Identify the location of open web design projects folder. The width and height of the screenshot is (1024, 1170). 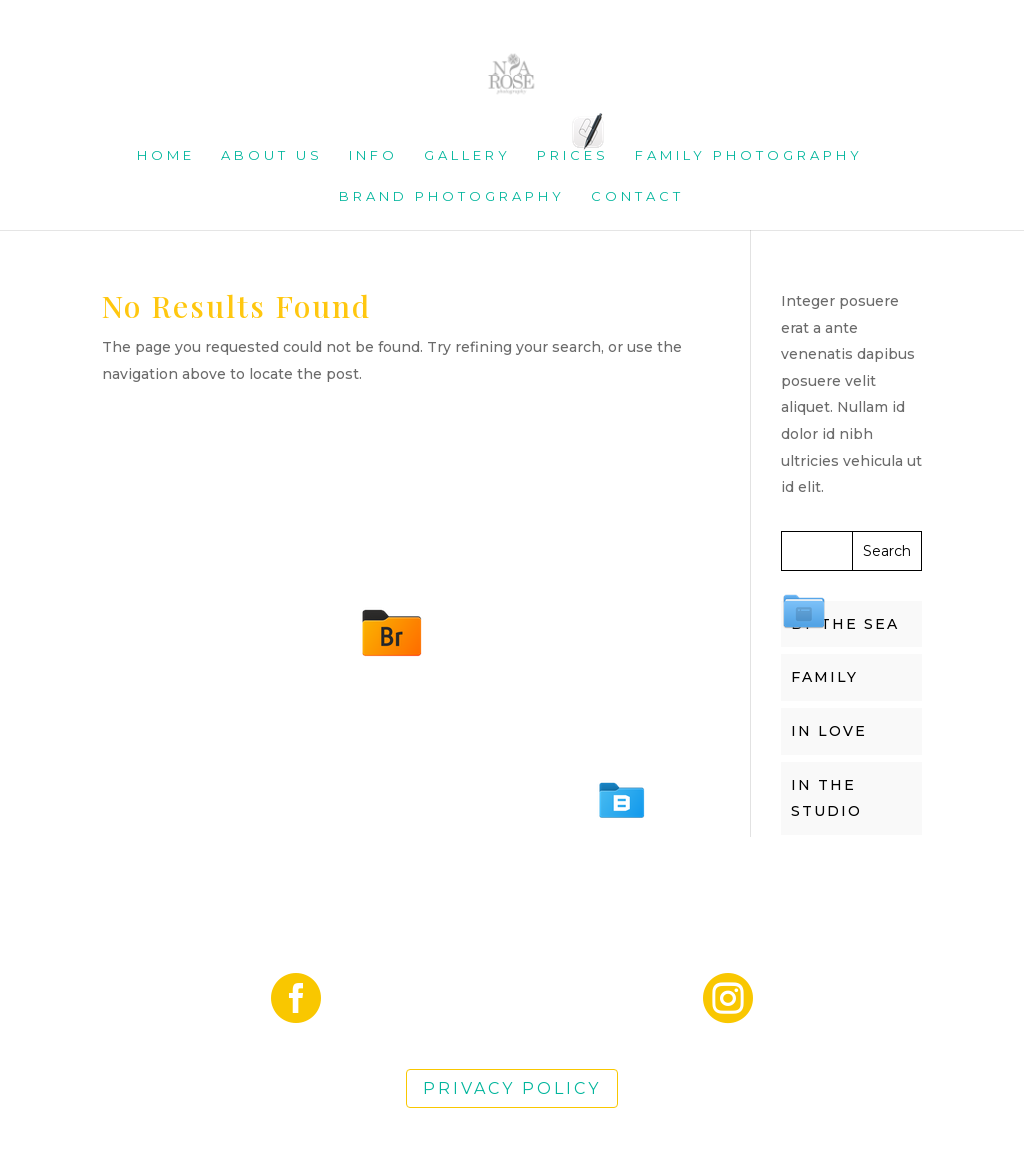
(804, 611).